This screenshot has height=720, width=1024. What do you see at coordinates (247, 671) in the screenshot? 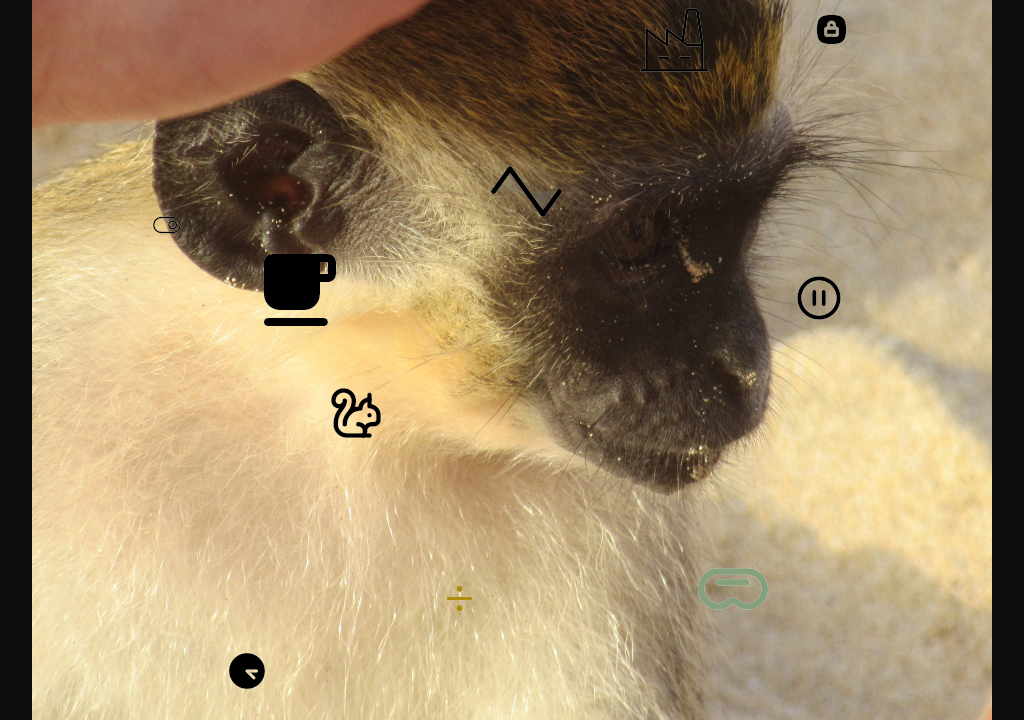
I see `indicates afternoon time or PM hours` at bounding box center [247, 671].